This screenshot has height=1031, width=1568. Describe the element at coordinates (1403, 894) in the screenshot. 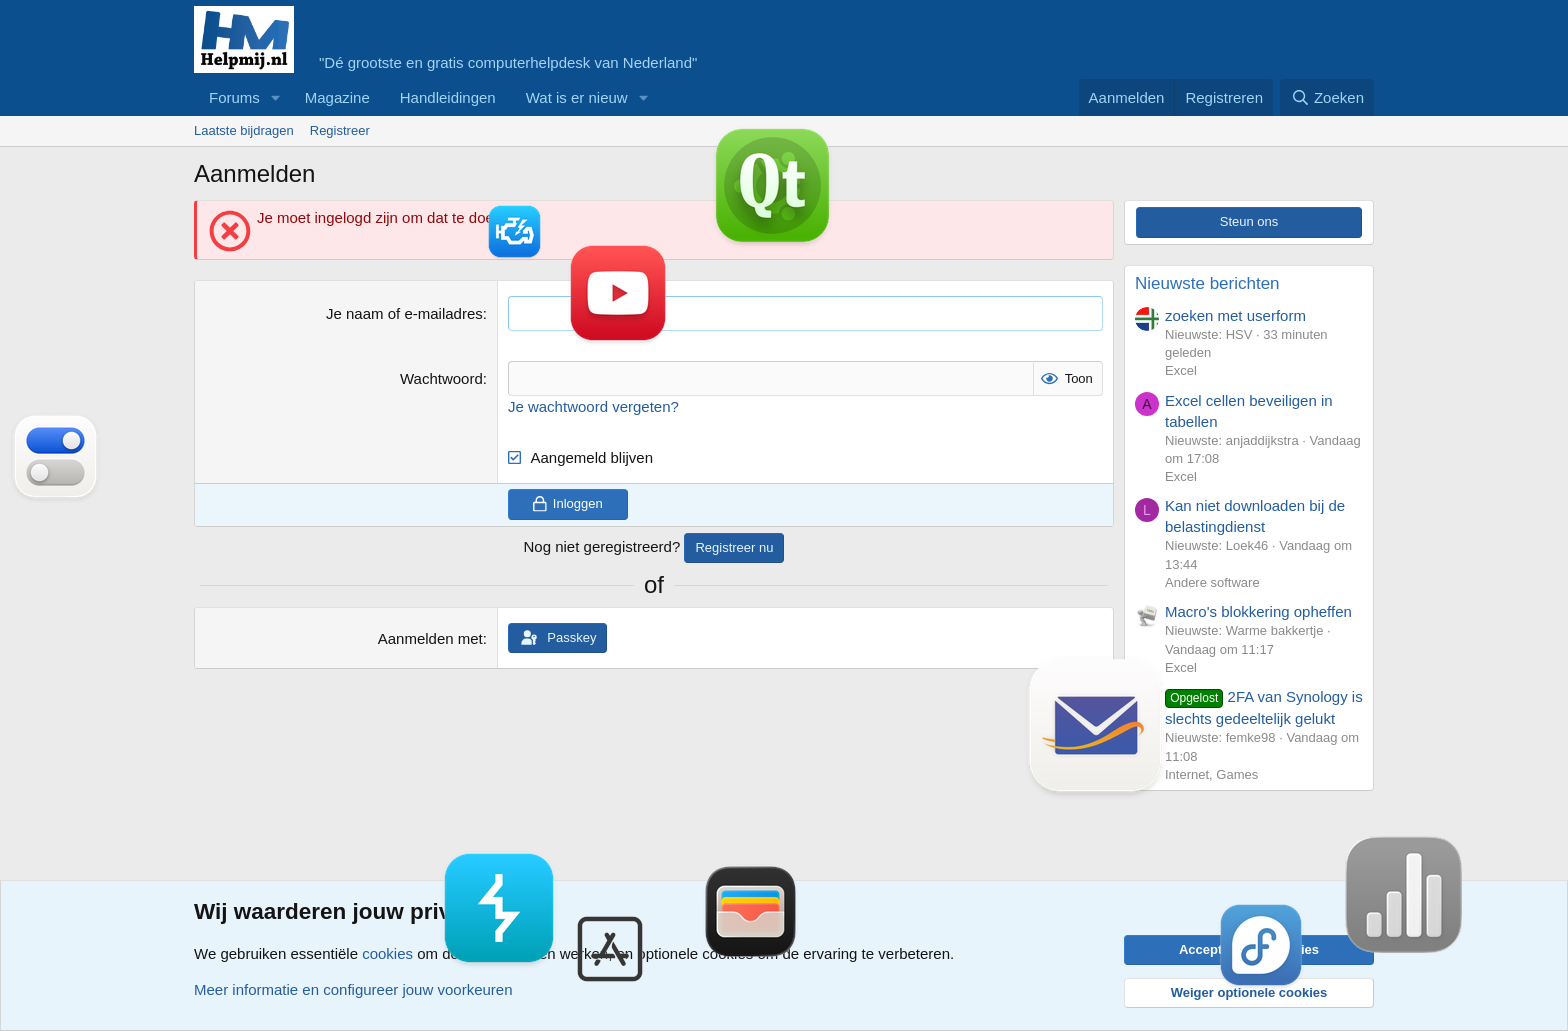

I see `open numbers spreadsheet app` at that location.